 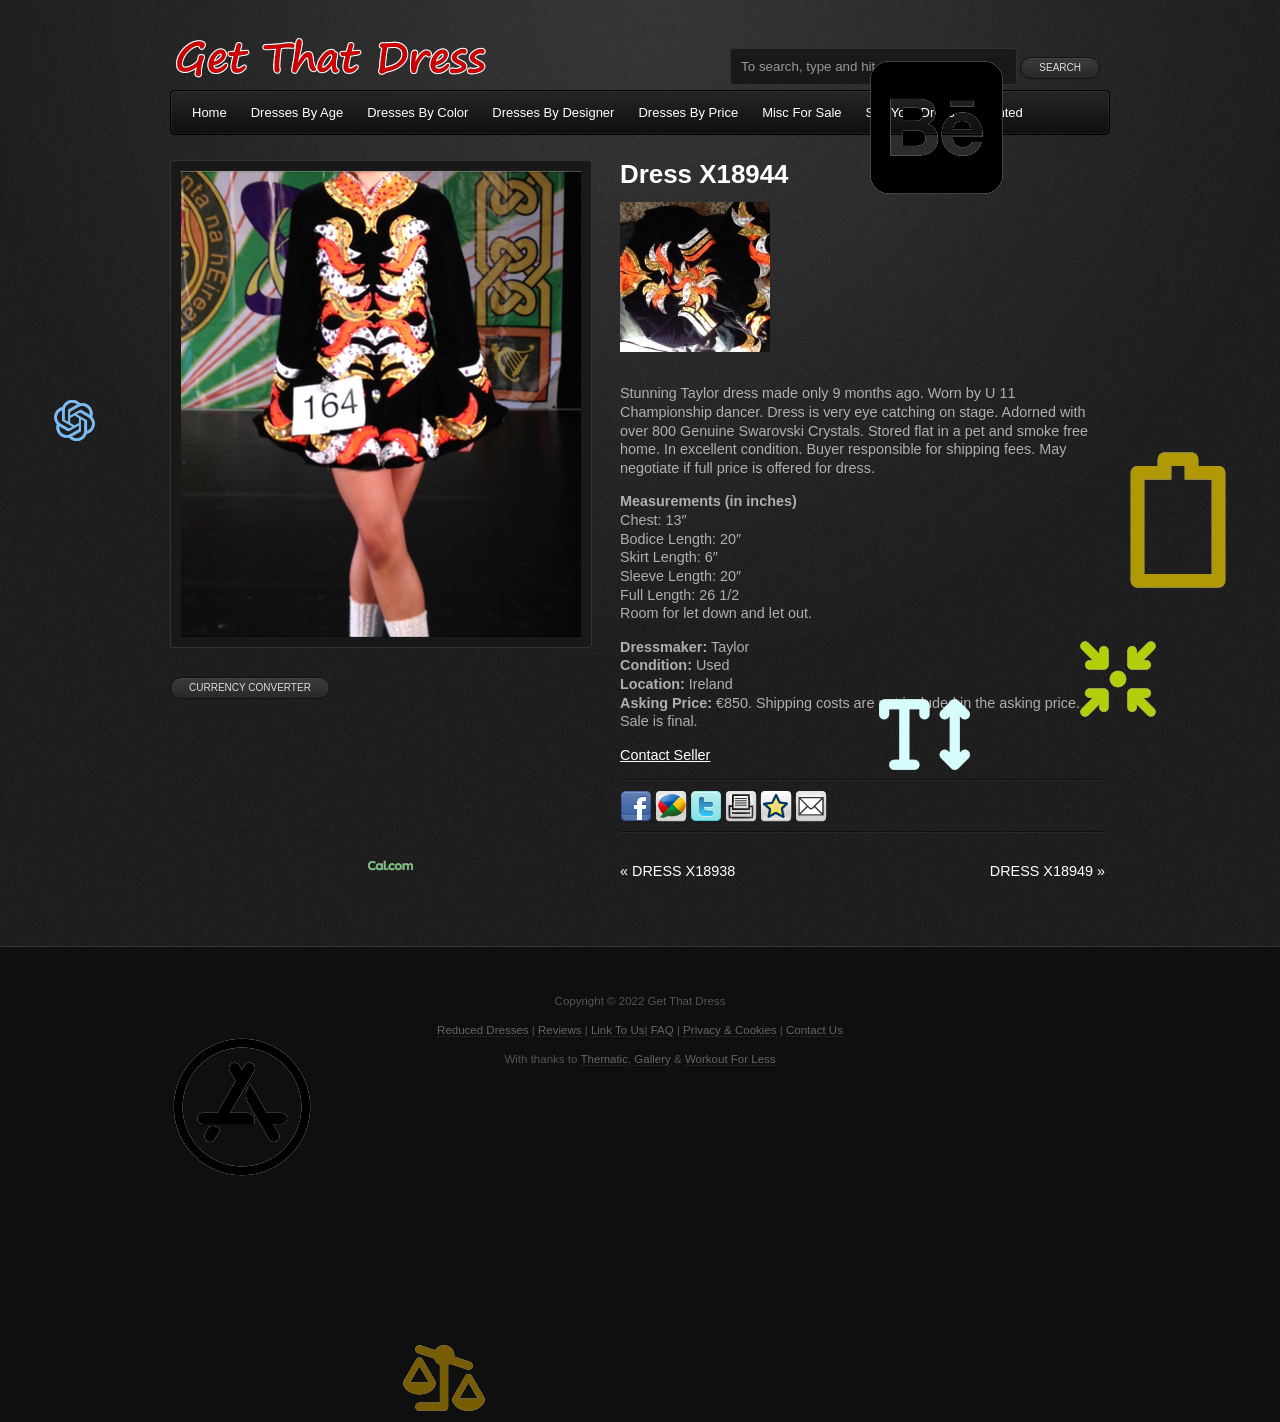 What do you see at coordinates (1178, 520) in the screenshot?
I see `indicates low battery level` at bounding box center [1178, 520].